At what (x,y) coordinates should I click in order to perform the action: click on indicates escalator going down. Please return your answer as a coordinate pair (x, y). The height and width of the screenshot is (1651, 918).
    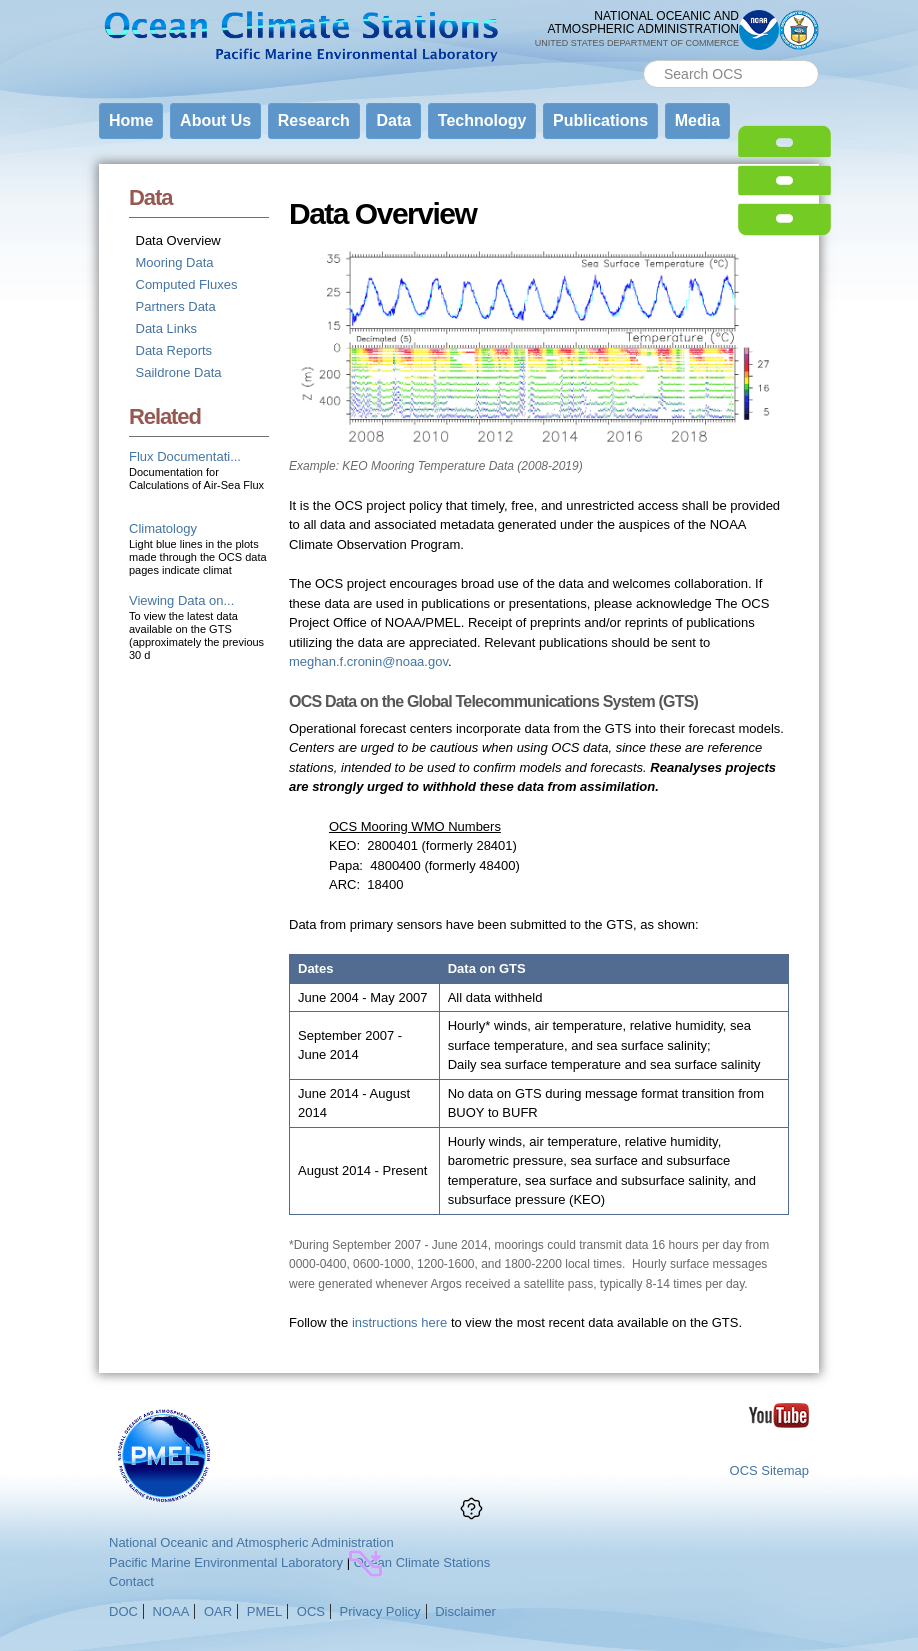
    Looking at the image, I should click on (365, 1563).